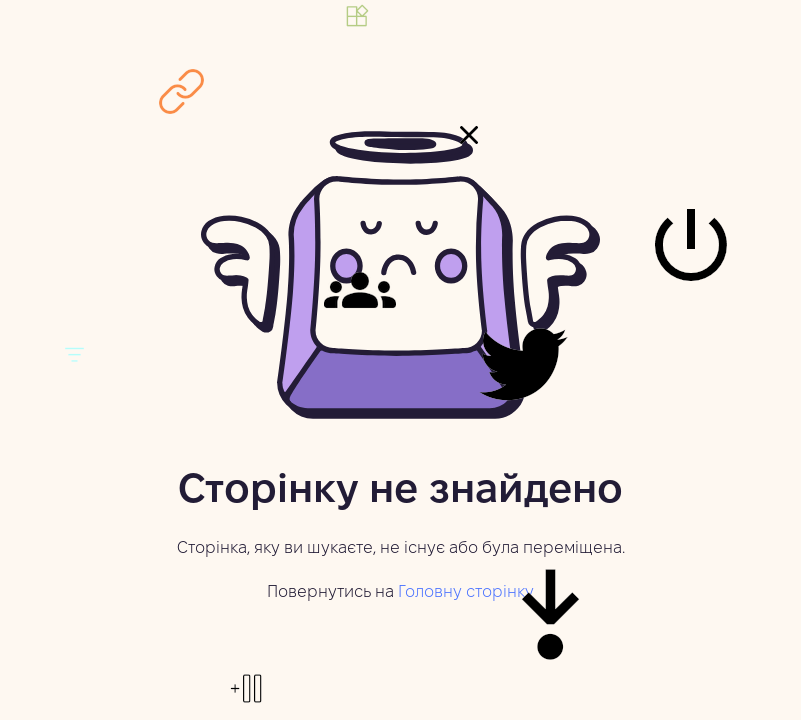 This screenshot has width=801, height=720. I want to click on add a column to the left, so click(248, 688).